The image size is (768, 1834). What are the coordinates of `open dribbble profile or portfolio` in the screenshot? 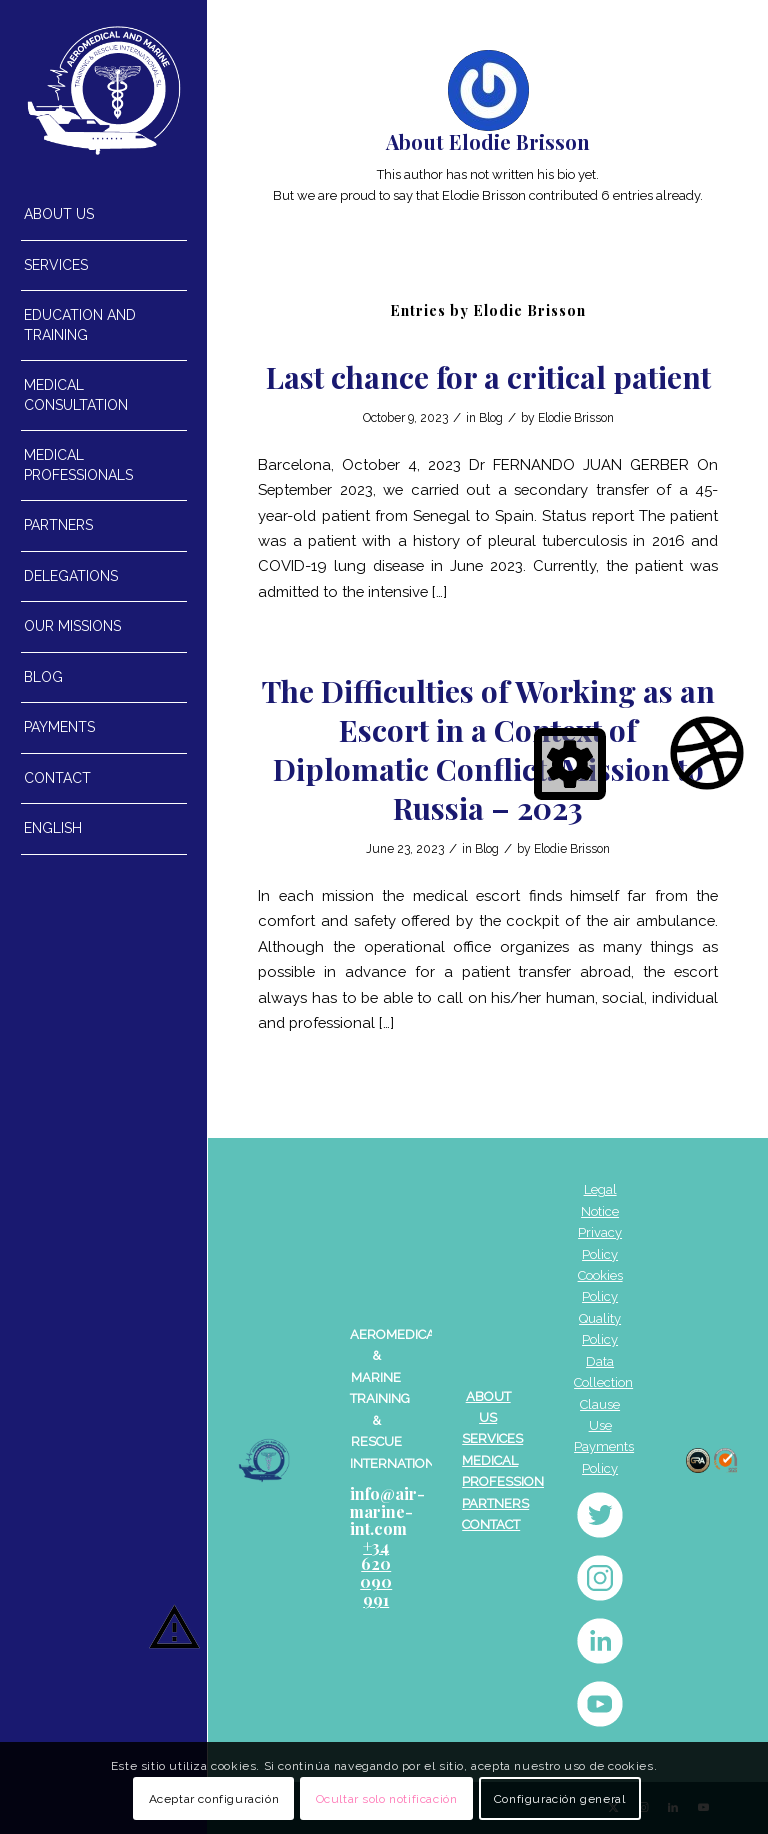 It's located at (707, 753).